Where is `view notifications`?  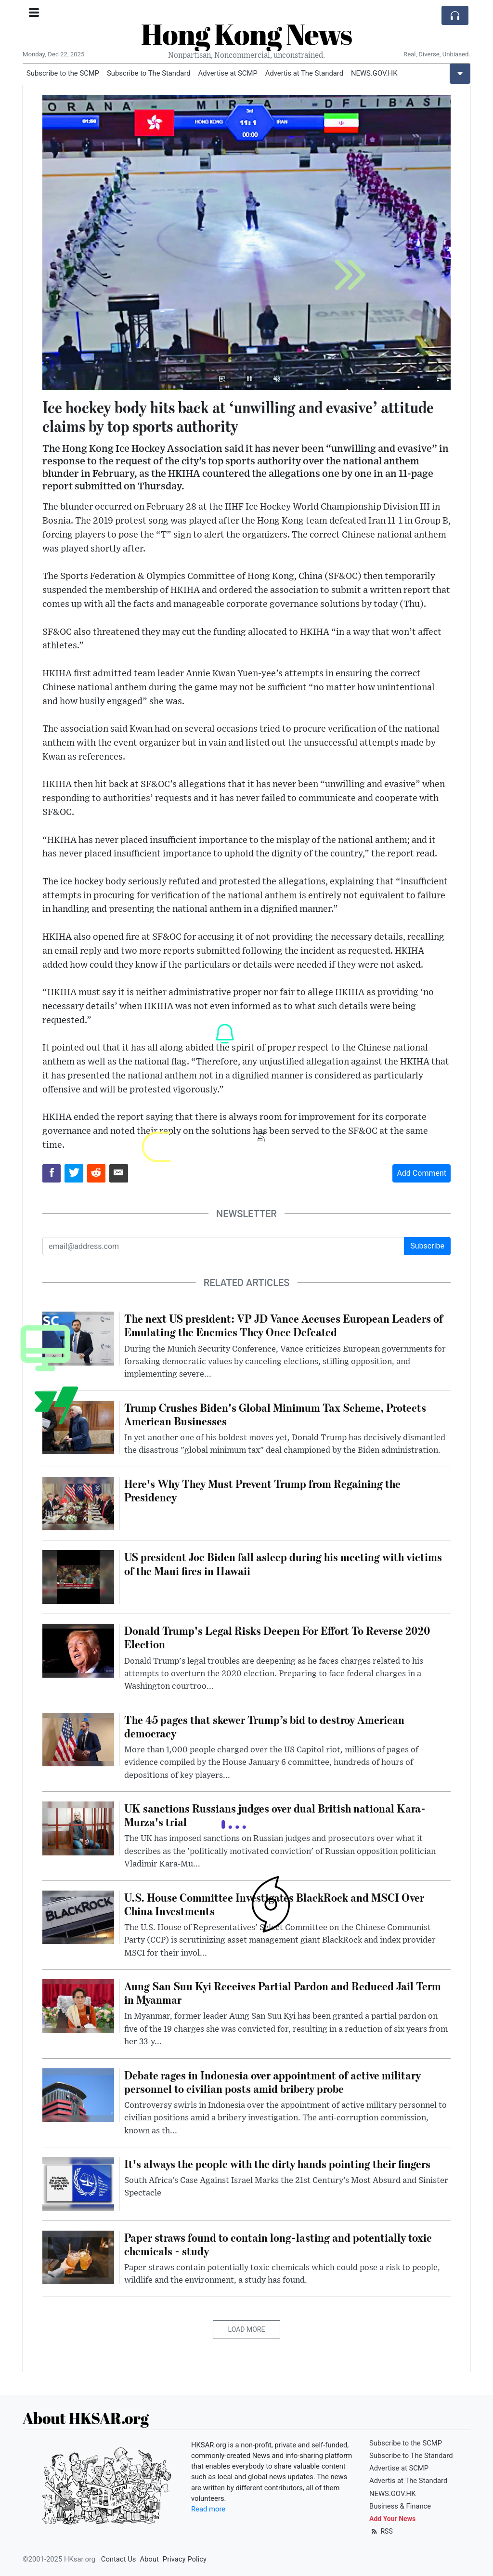 view notifications is located at coordinates (225, 1034).